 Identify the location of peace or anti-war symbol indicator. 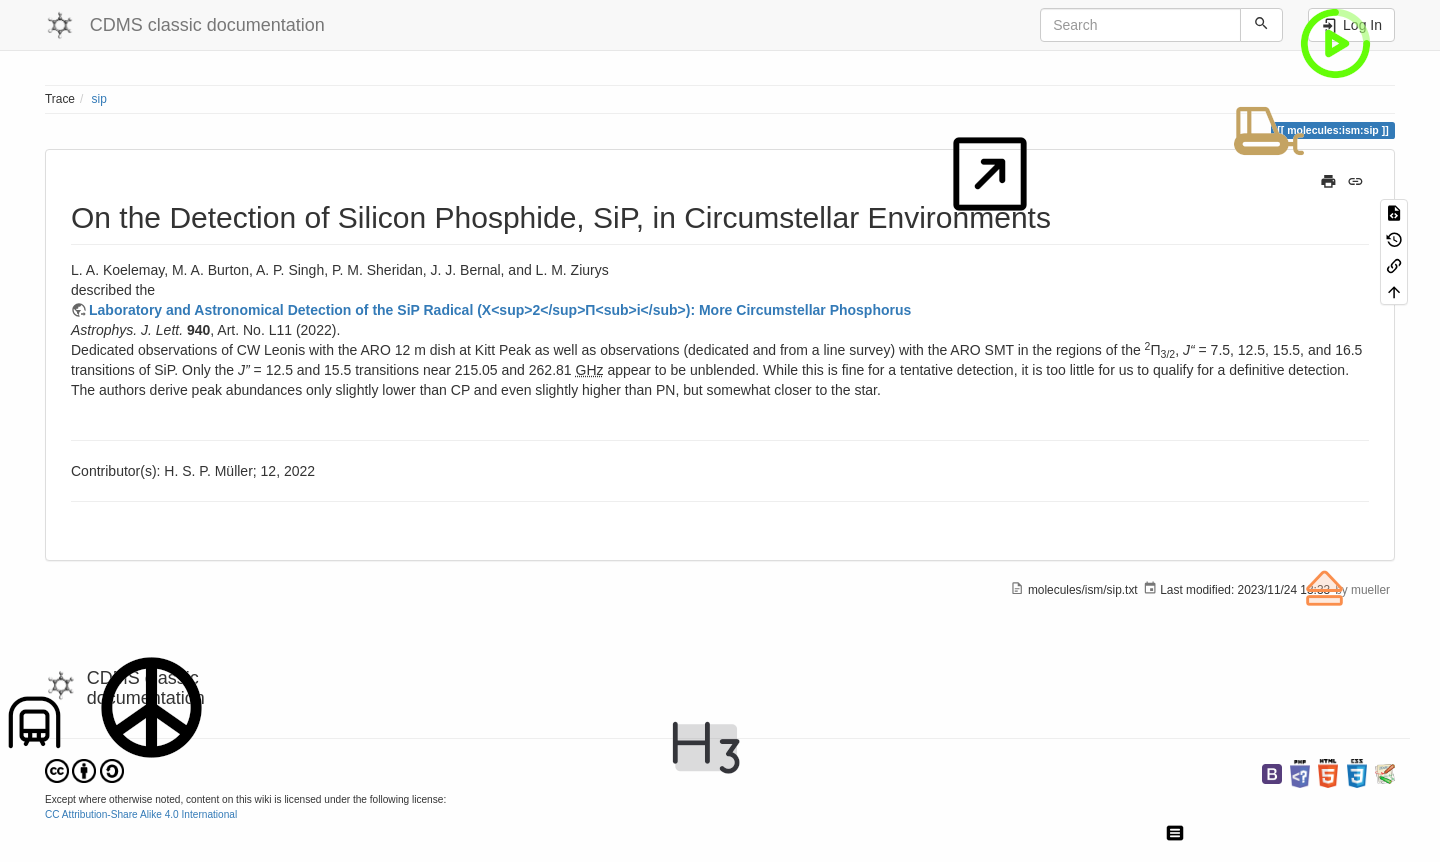
(151, 707).